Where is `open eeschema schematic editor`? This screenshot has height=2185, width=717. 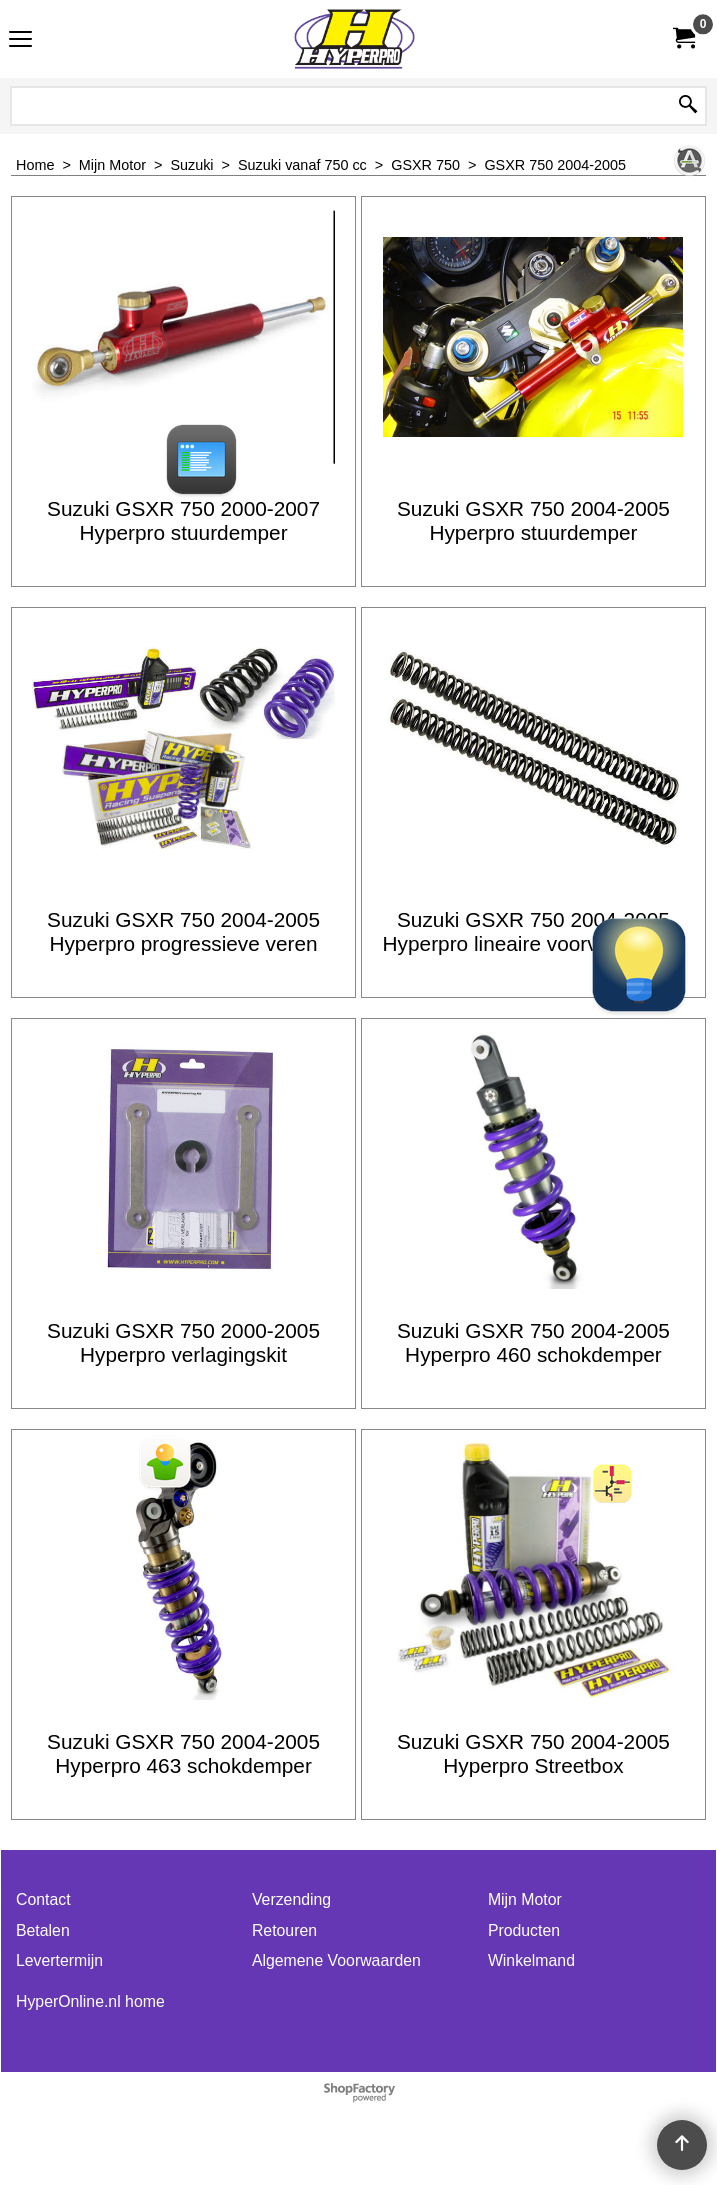
open eeschema schematic editor is located at coordinates (612, 1483).